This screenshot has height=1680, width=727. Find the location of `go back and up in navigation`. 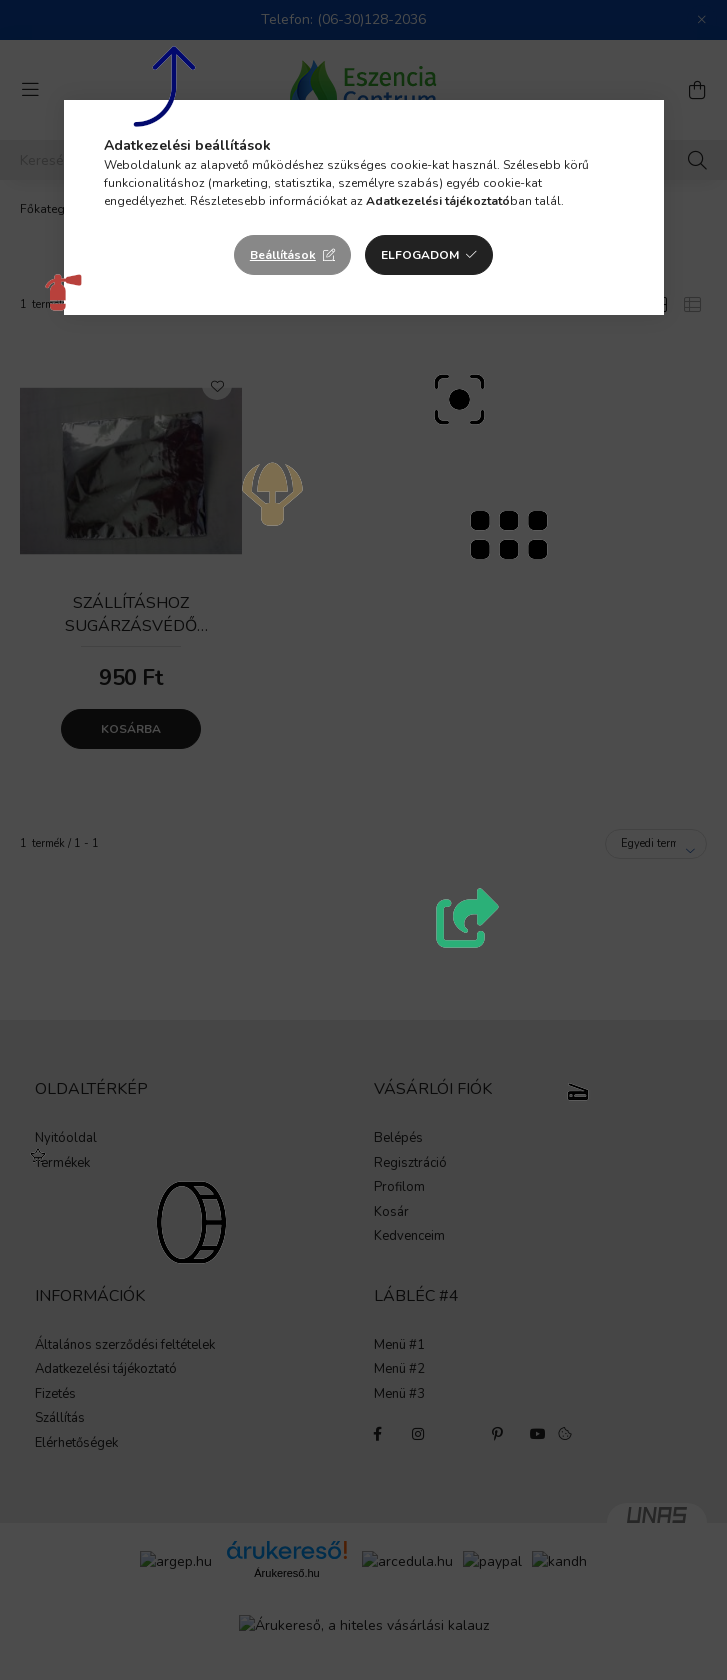

go back and up in navigation is located at coordinates (164, 86).